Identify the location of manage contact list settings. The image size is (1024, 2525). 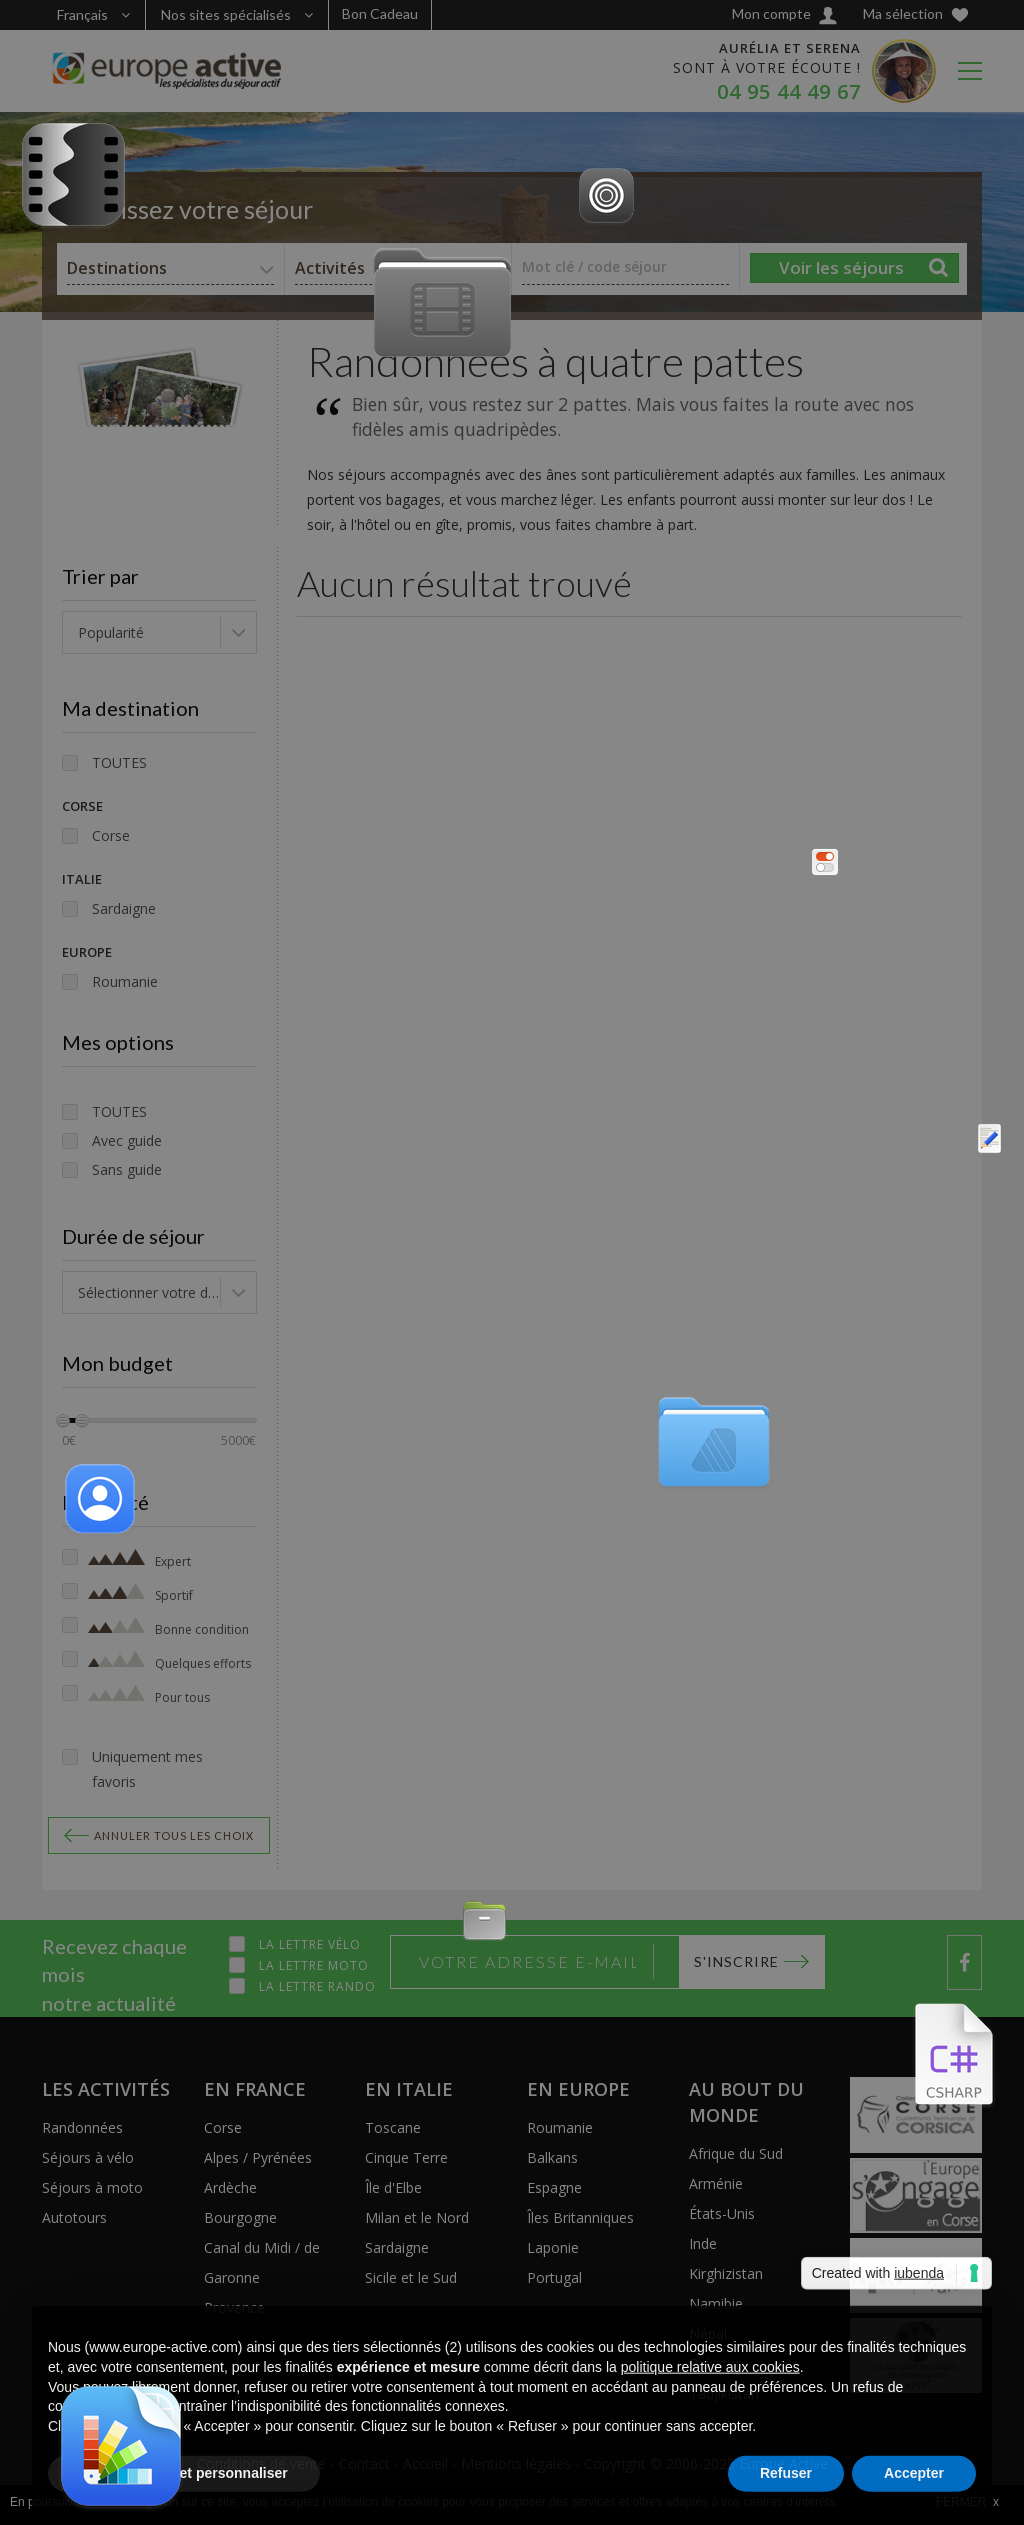
(100, 1500).